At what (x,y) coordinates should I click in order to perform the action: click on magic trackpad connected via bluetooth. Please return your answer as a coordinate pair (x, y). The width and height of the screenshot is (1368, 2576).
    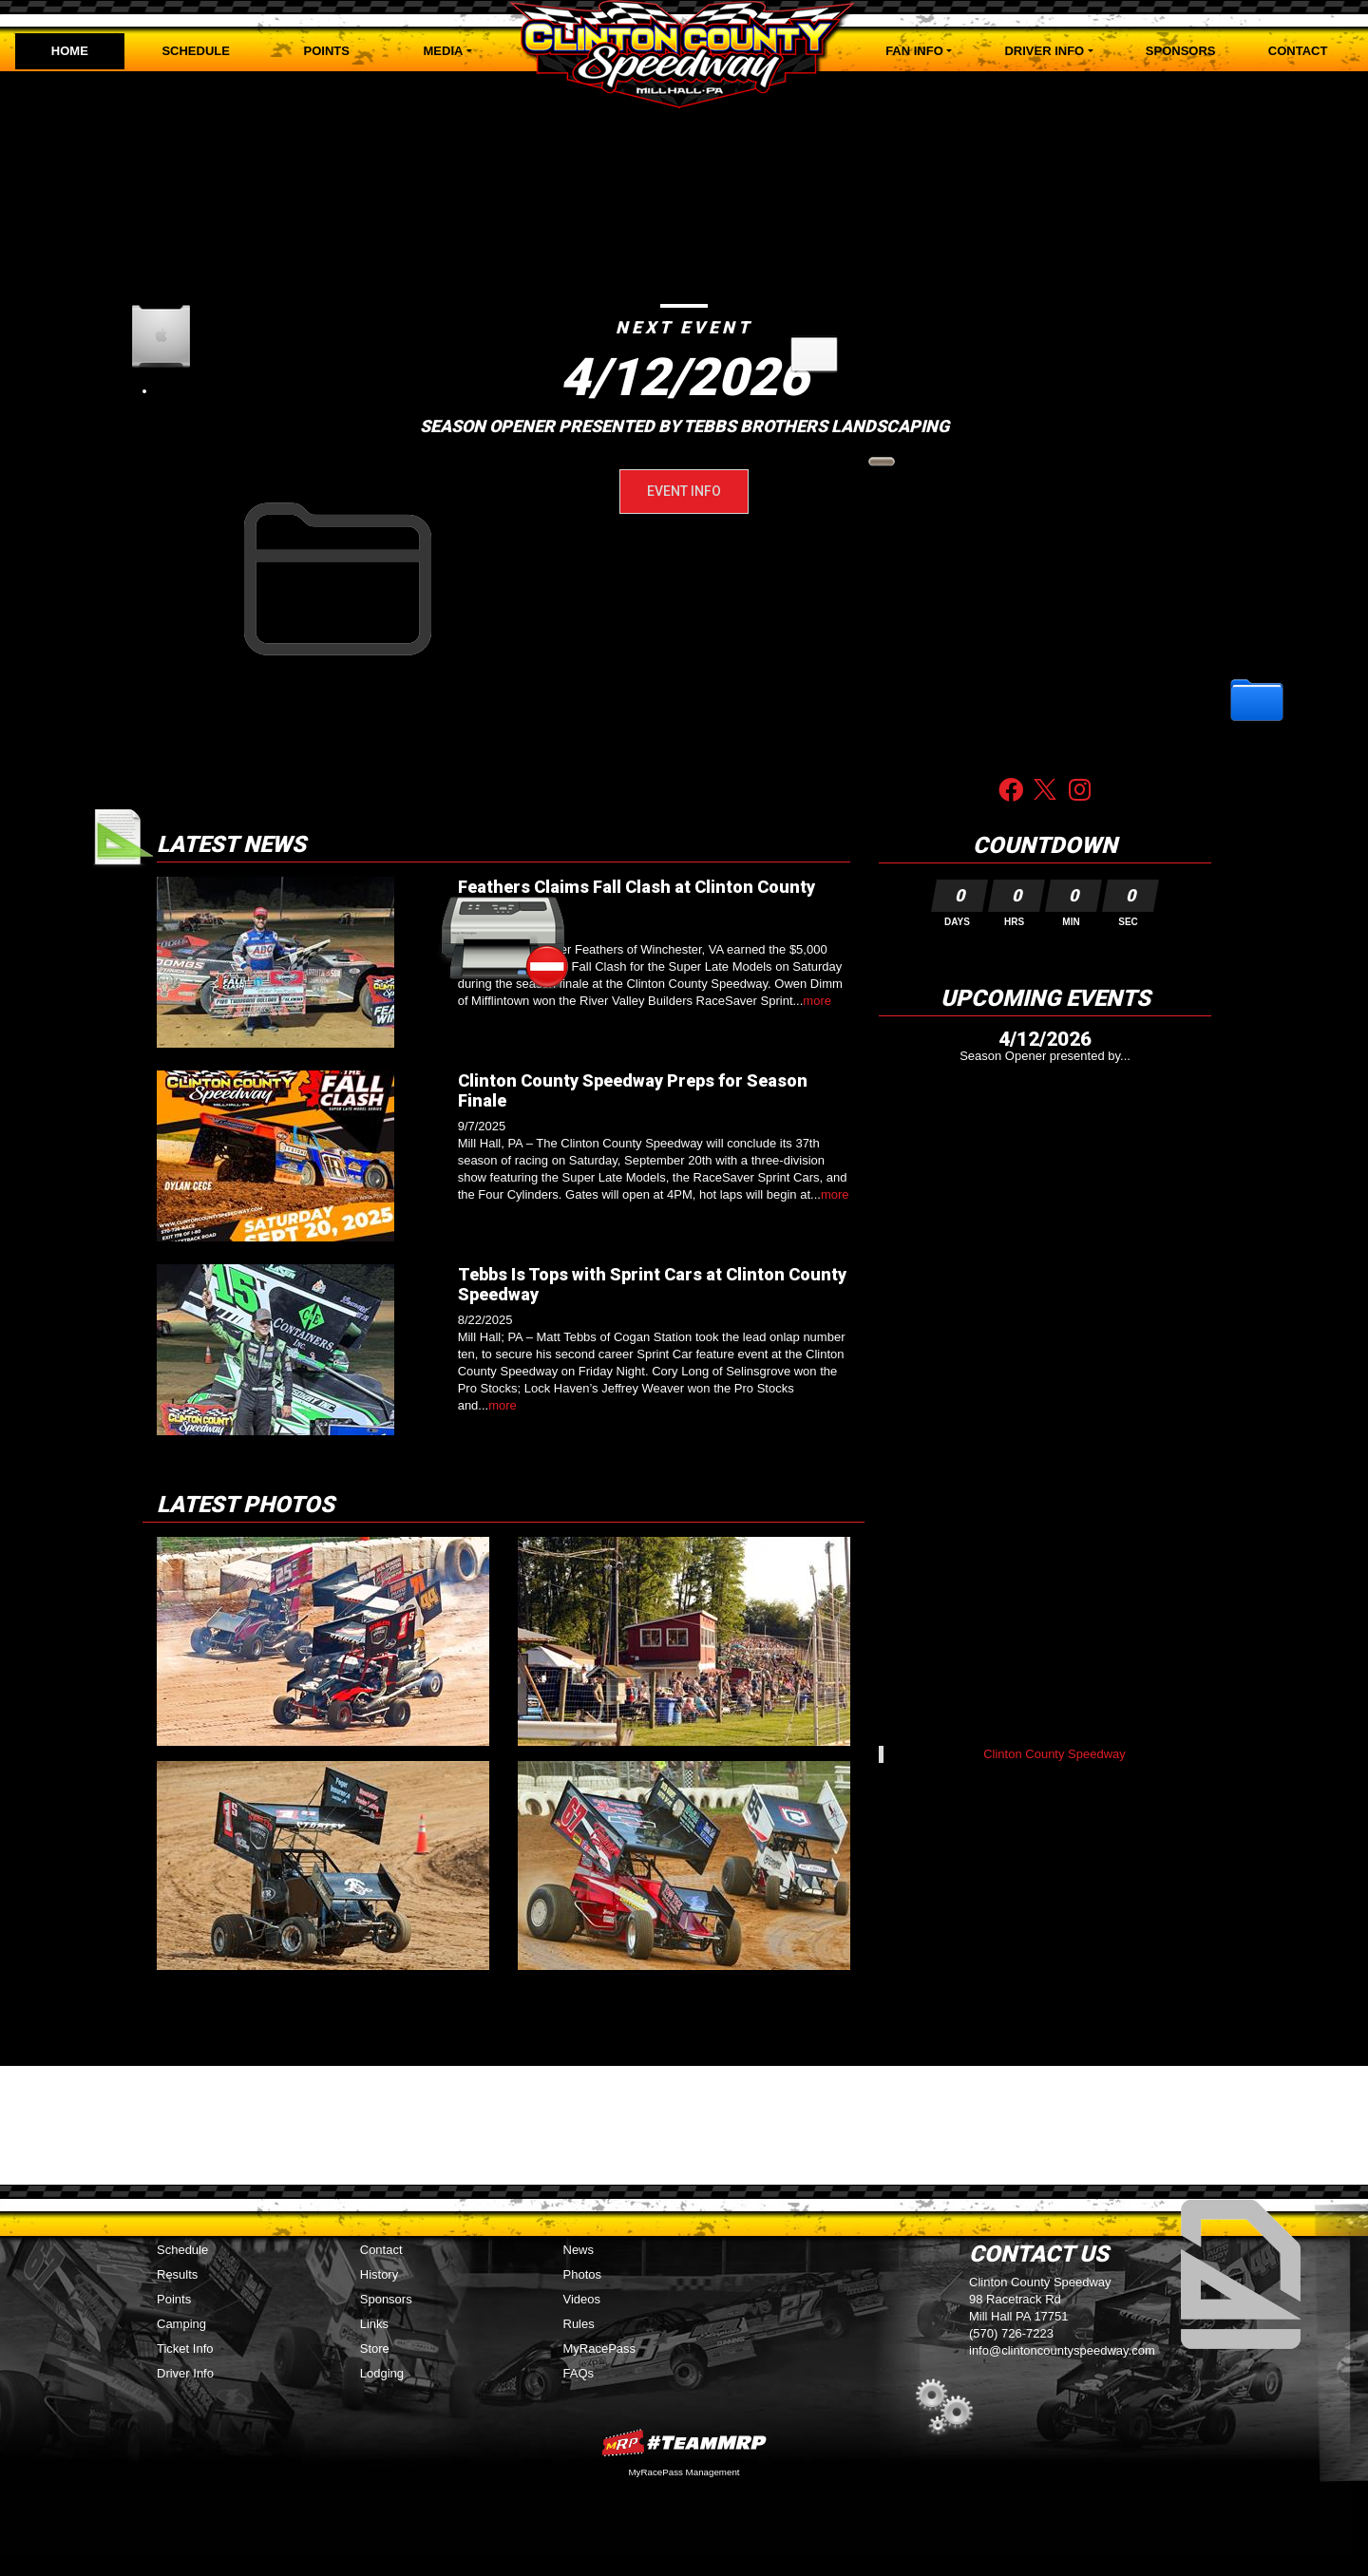
    Looking at the image, I should click on (814, 354).